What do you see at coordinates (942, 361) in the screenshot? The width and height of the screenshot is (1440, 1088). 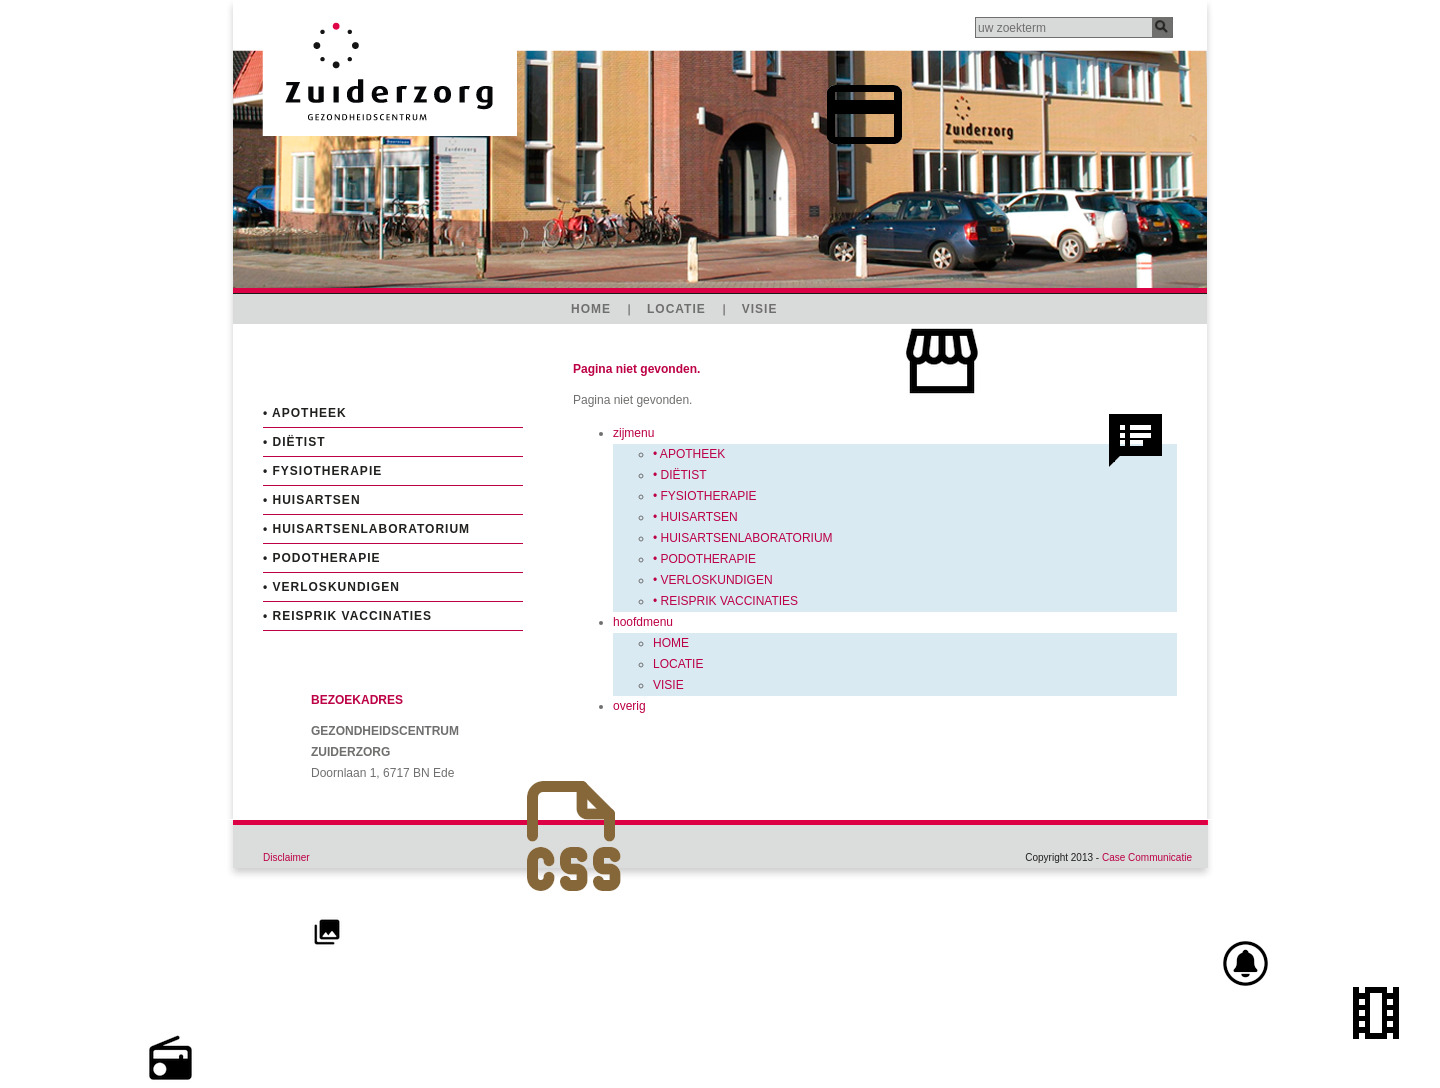 I see `browse or access the marketplace` at bounding box center [942, 361].